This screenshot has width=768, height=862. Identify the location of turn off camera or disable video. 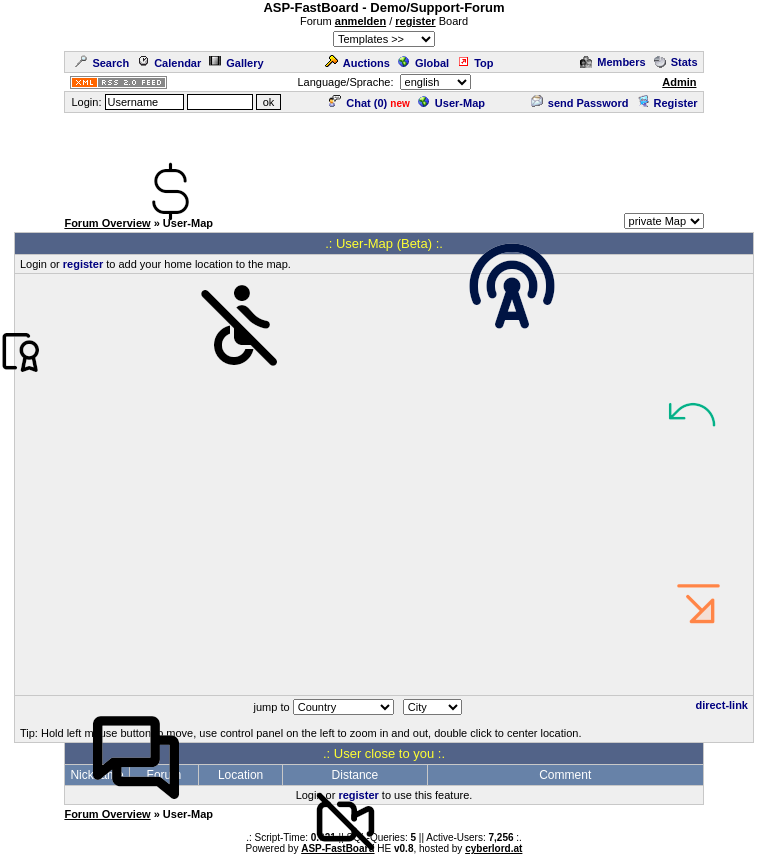
(345, 821).